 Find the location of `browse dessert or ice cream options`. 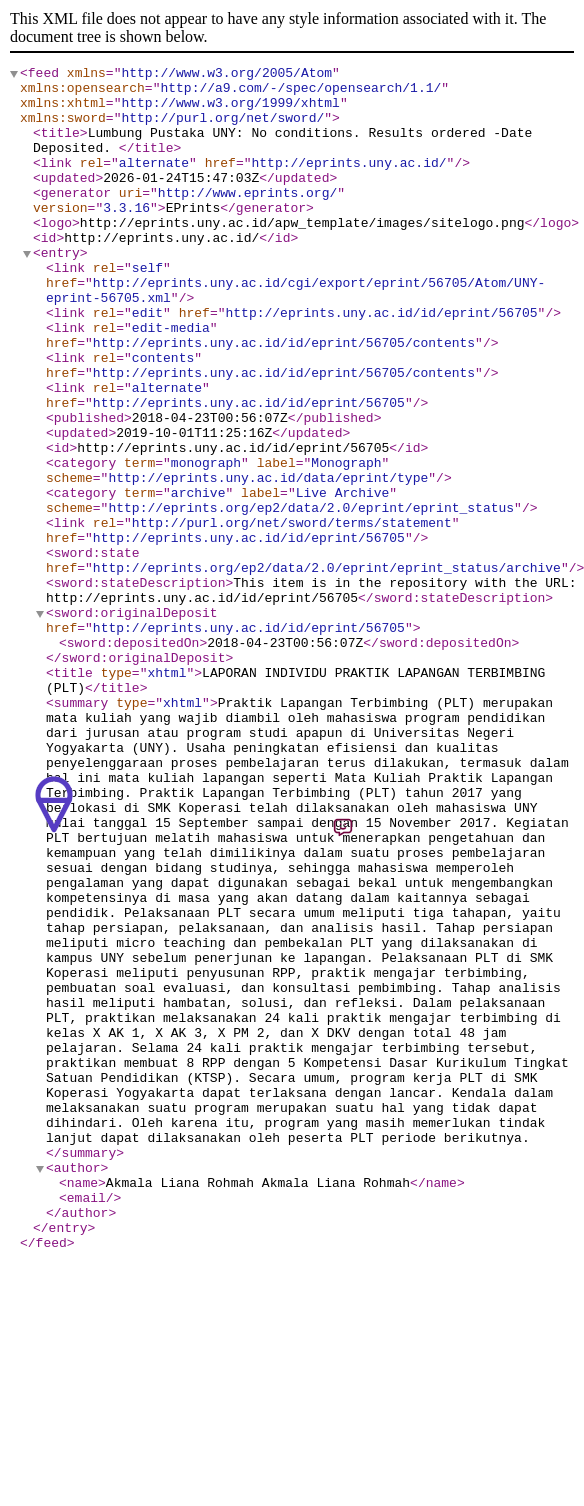

browse dessert or ice cream options is located at coordinates (54, 803).